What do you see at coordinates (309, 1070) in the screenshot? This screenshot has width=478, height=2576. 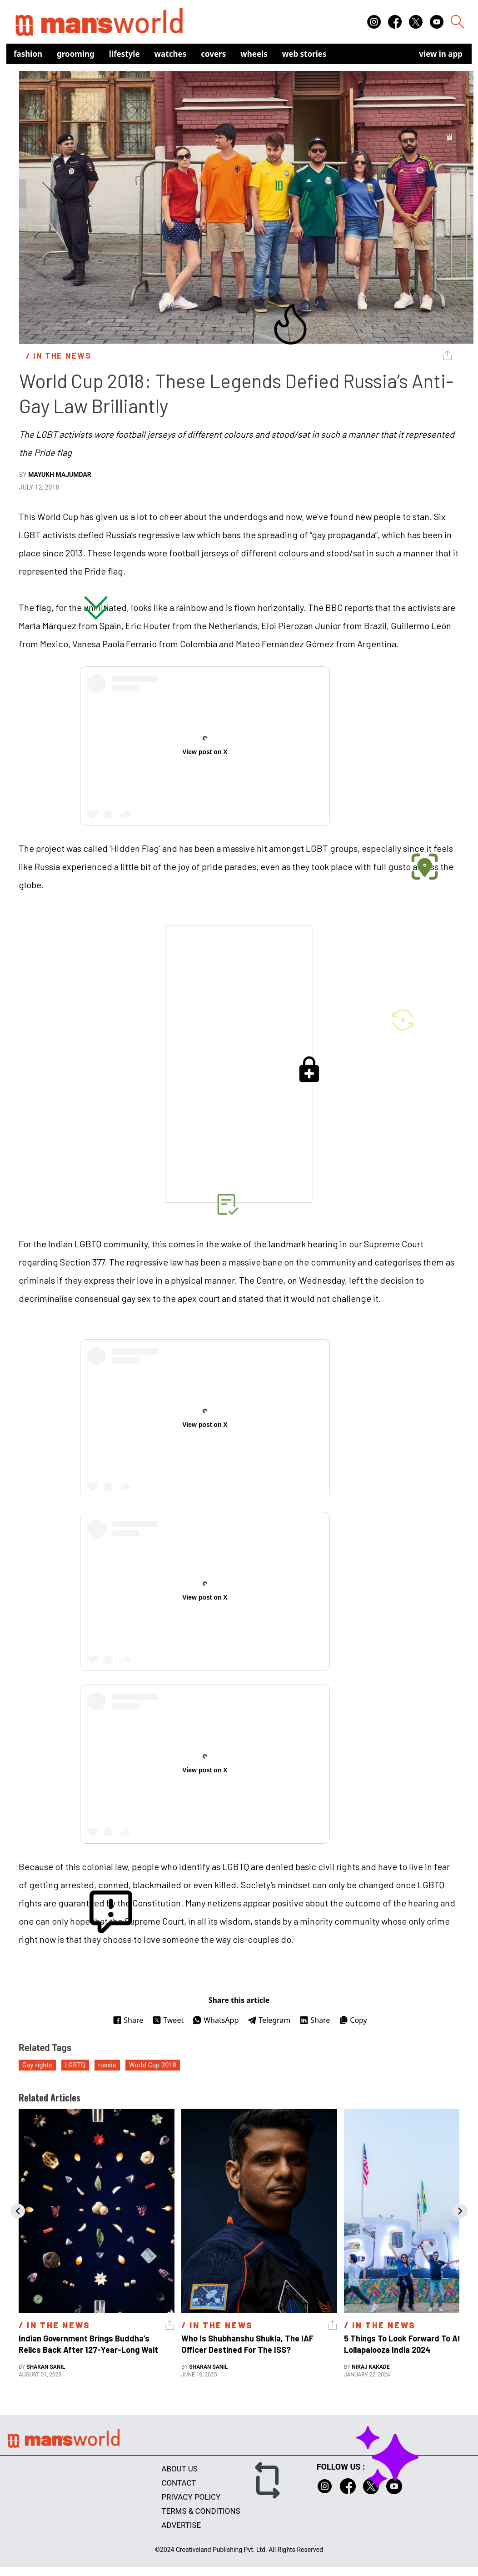 I see `enable enhanced encryption for secure communication` at bounding box center [309, 1070].